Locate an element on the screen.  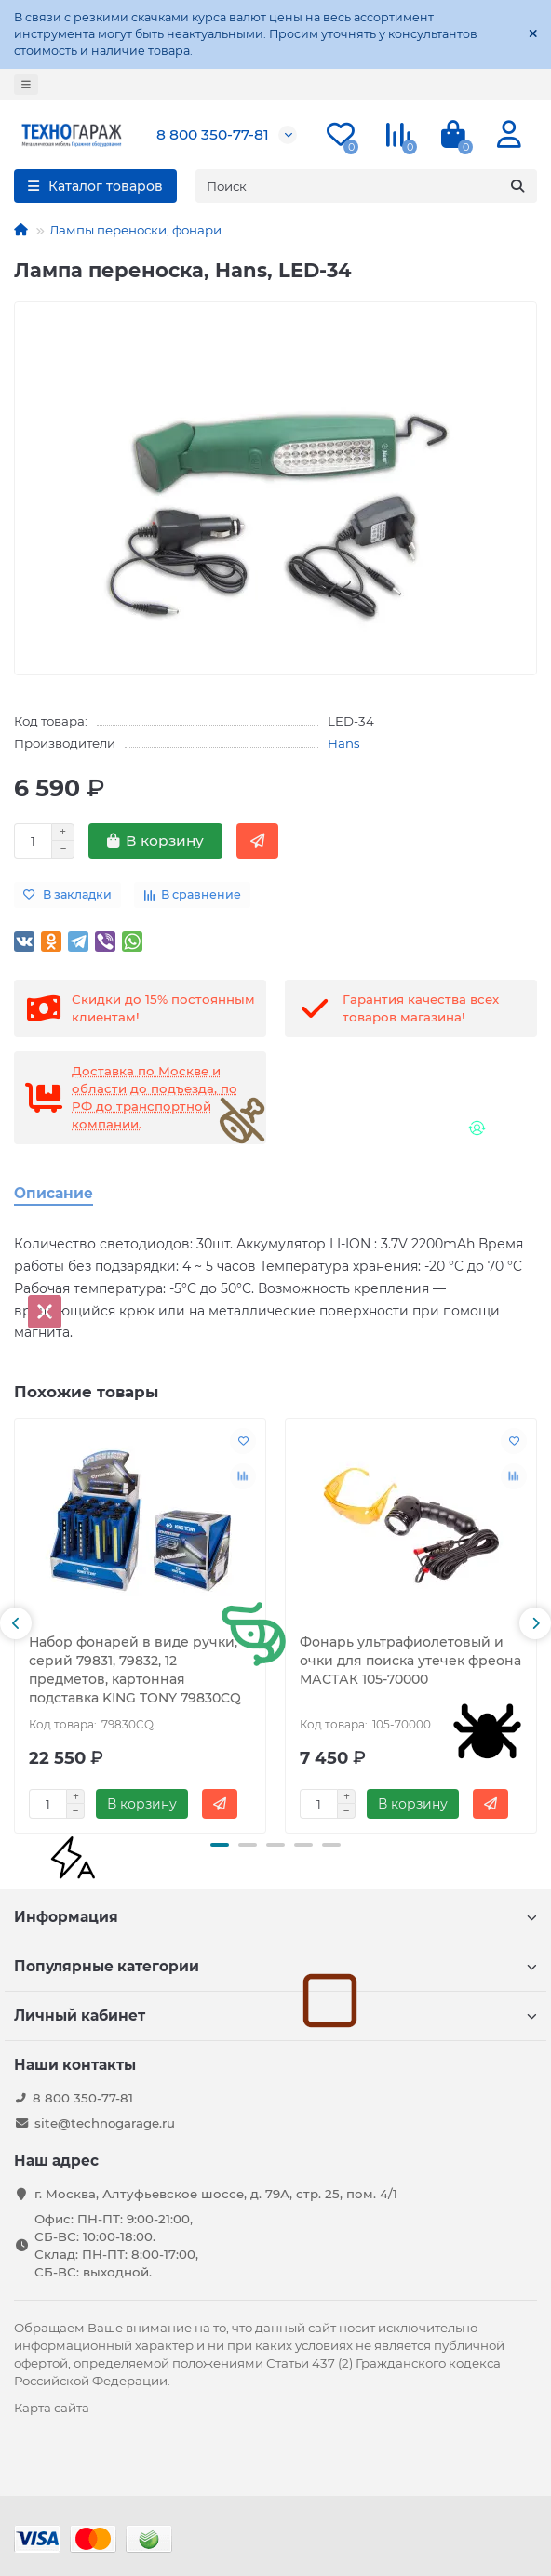
switch between user accounts is located at coordinates (477, 1128).